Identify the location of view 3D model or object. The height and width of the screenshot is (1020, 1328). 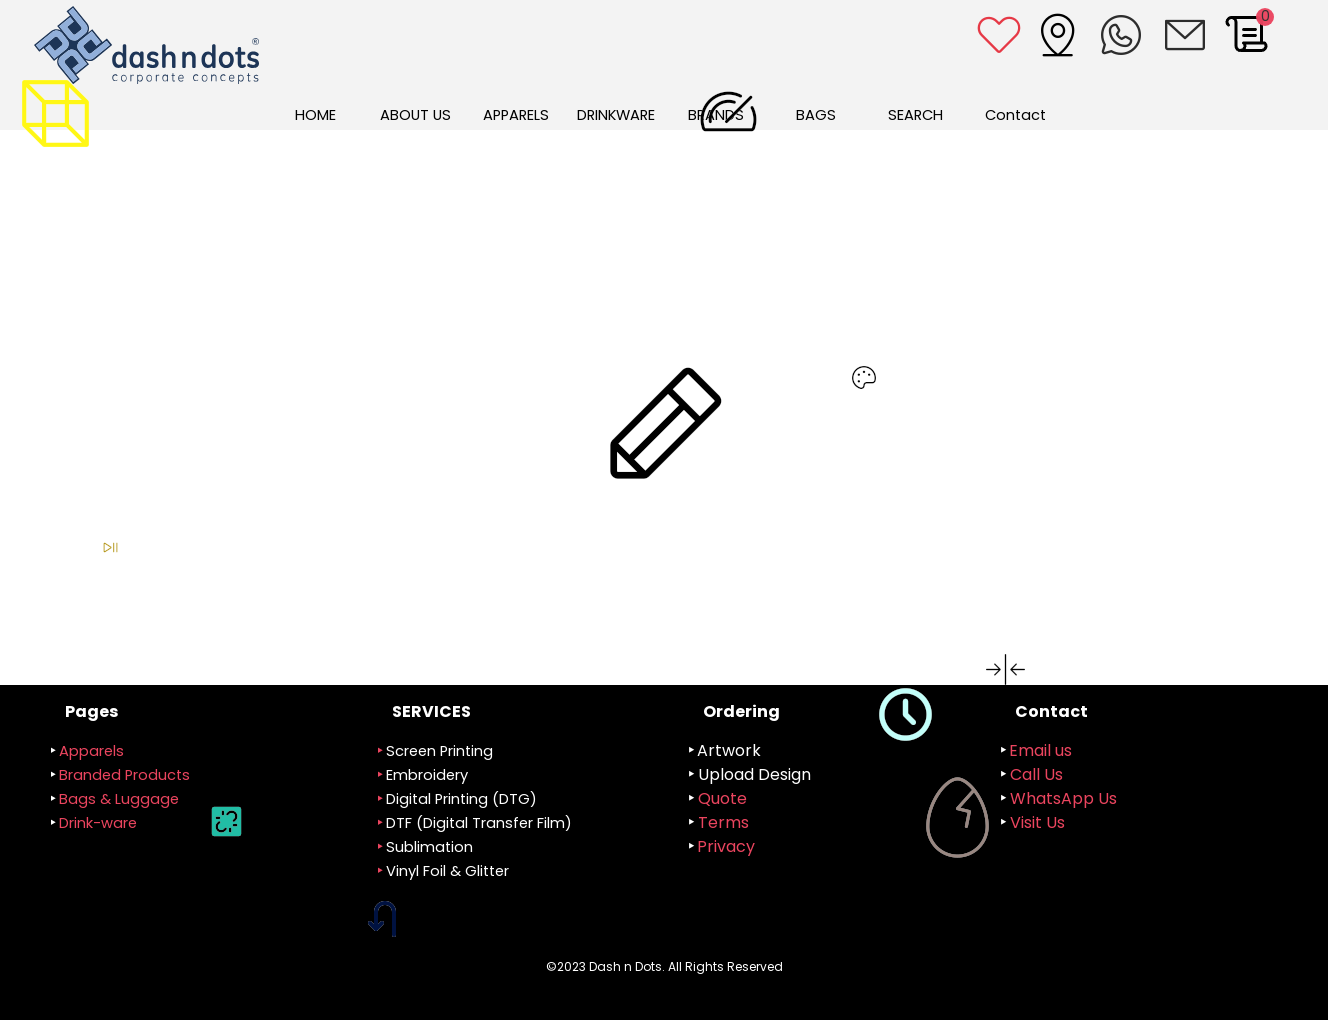
(55, 113).